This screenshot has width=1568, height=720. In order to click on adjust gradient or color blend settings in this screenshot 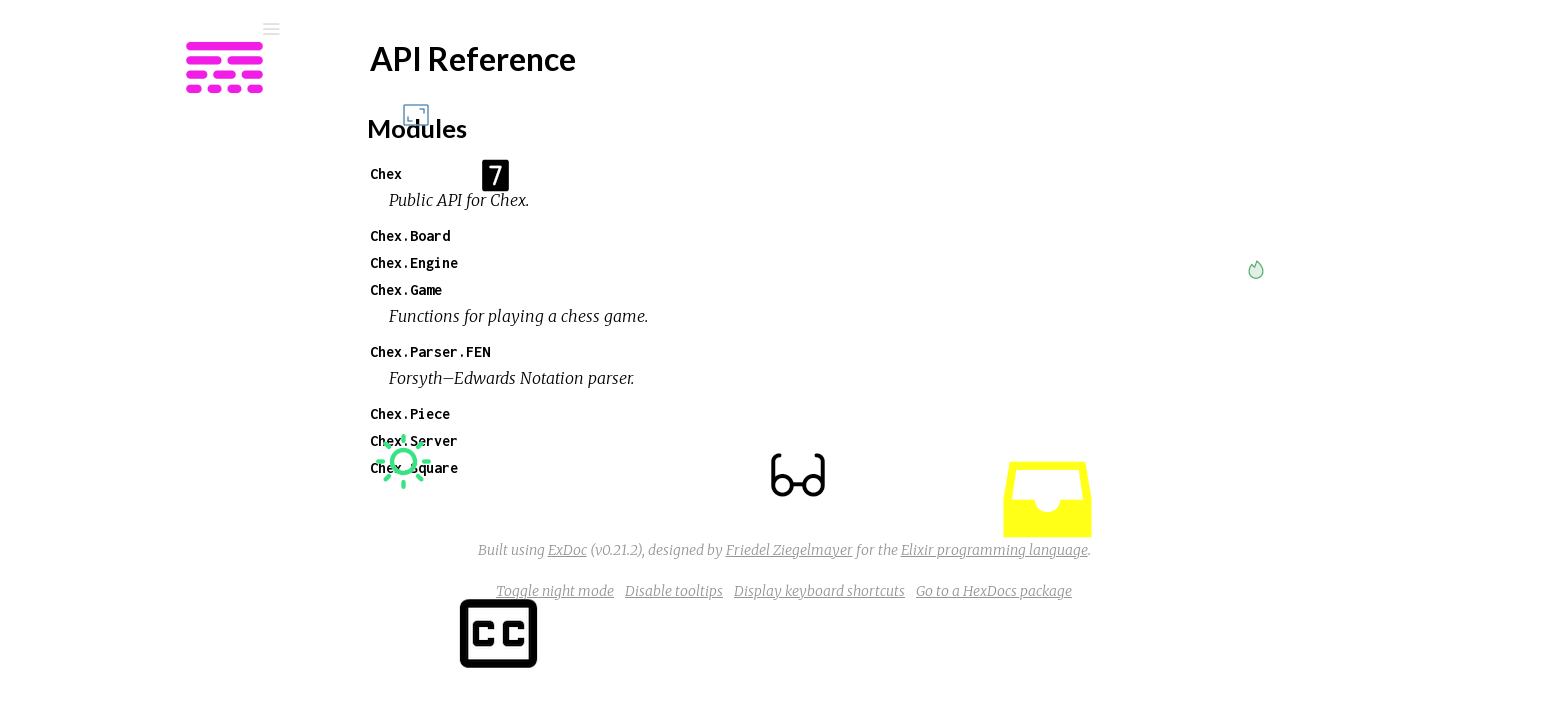, I will do `click(224, 67)`.